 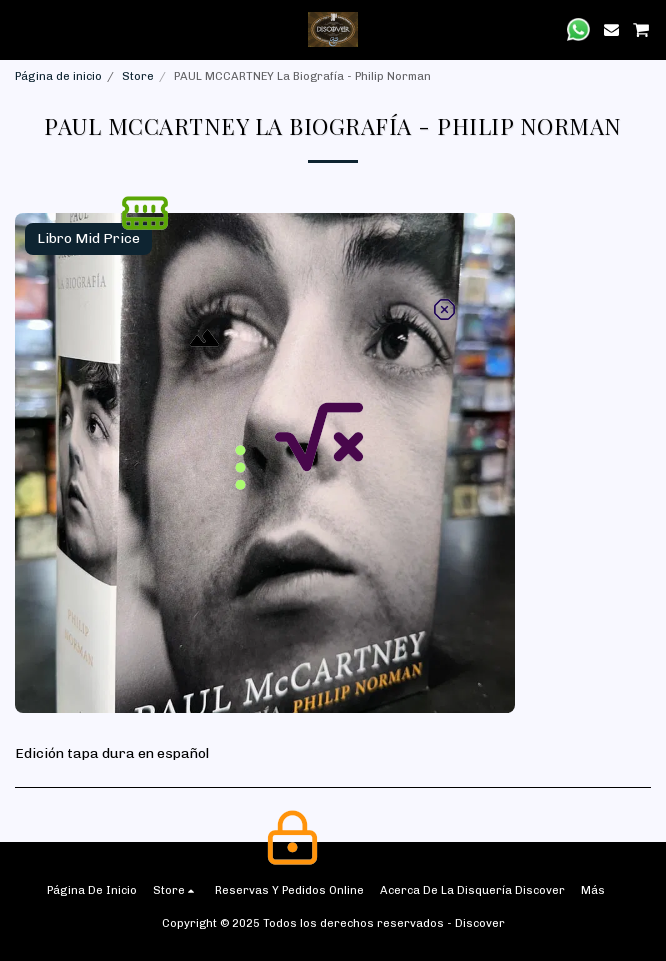 What do you see at coordinates (145, 213) in the screenshot?
I see `access storage or memory settings` at bounding box center [145, 213].